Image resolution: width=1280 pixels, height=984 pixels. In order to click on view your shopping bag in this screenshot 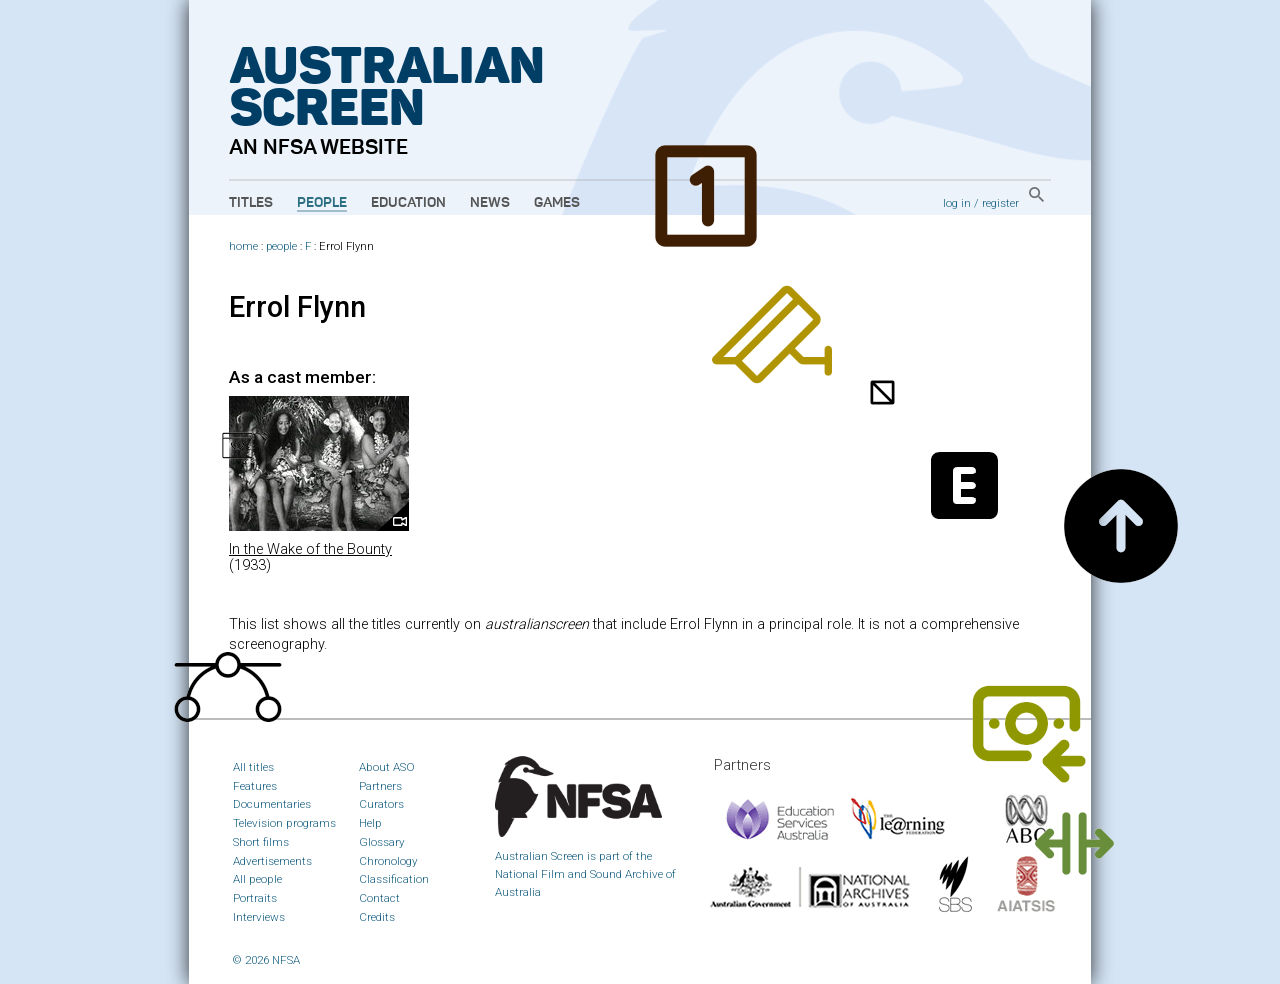, I will do `click(237, 445)`.